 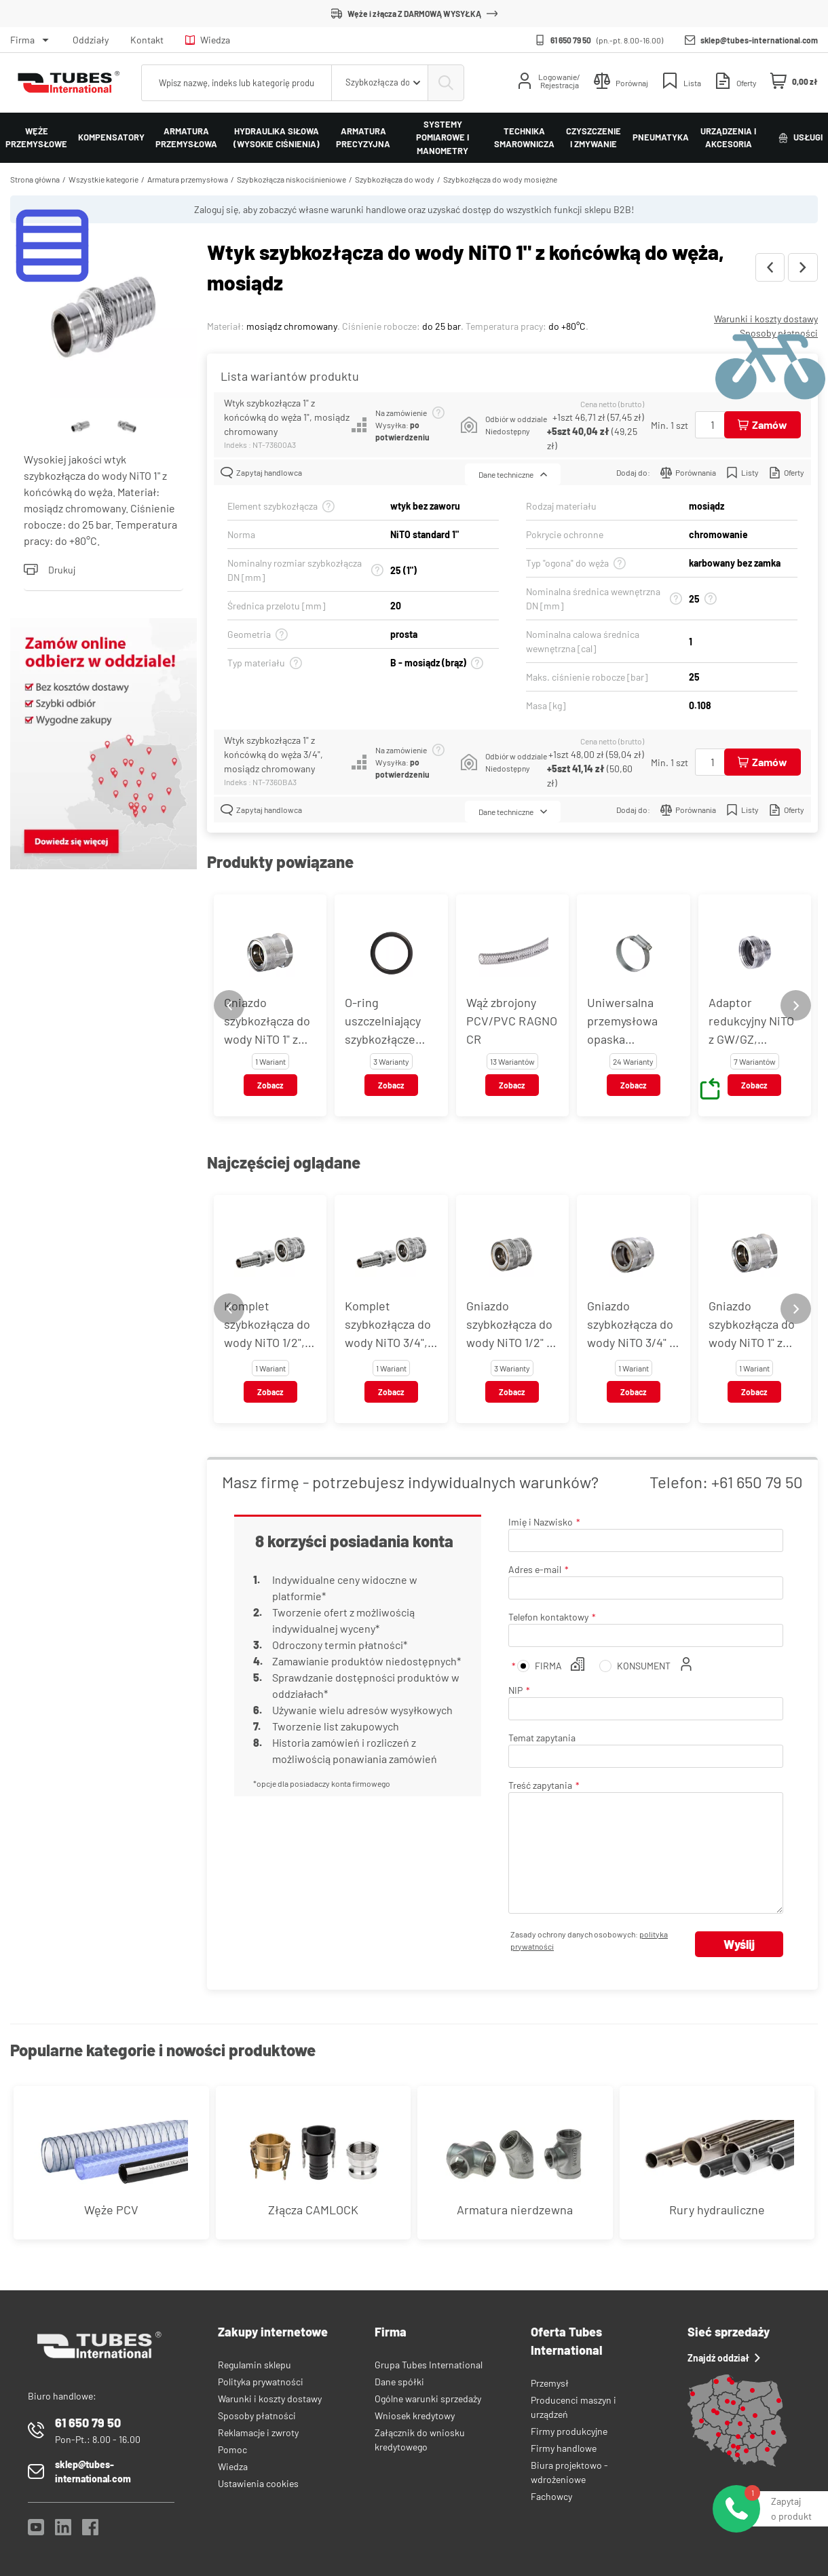 I want to click on select bicycle as transportation mode, so click(x=770, y=365).